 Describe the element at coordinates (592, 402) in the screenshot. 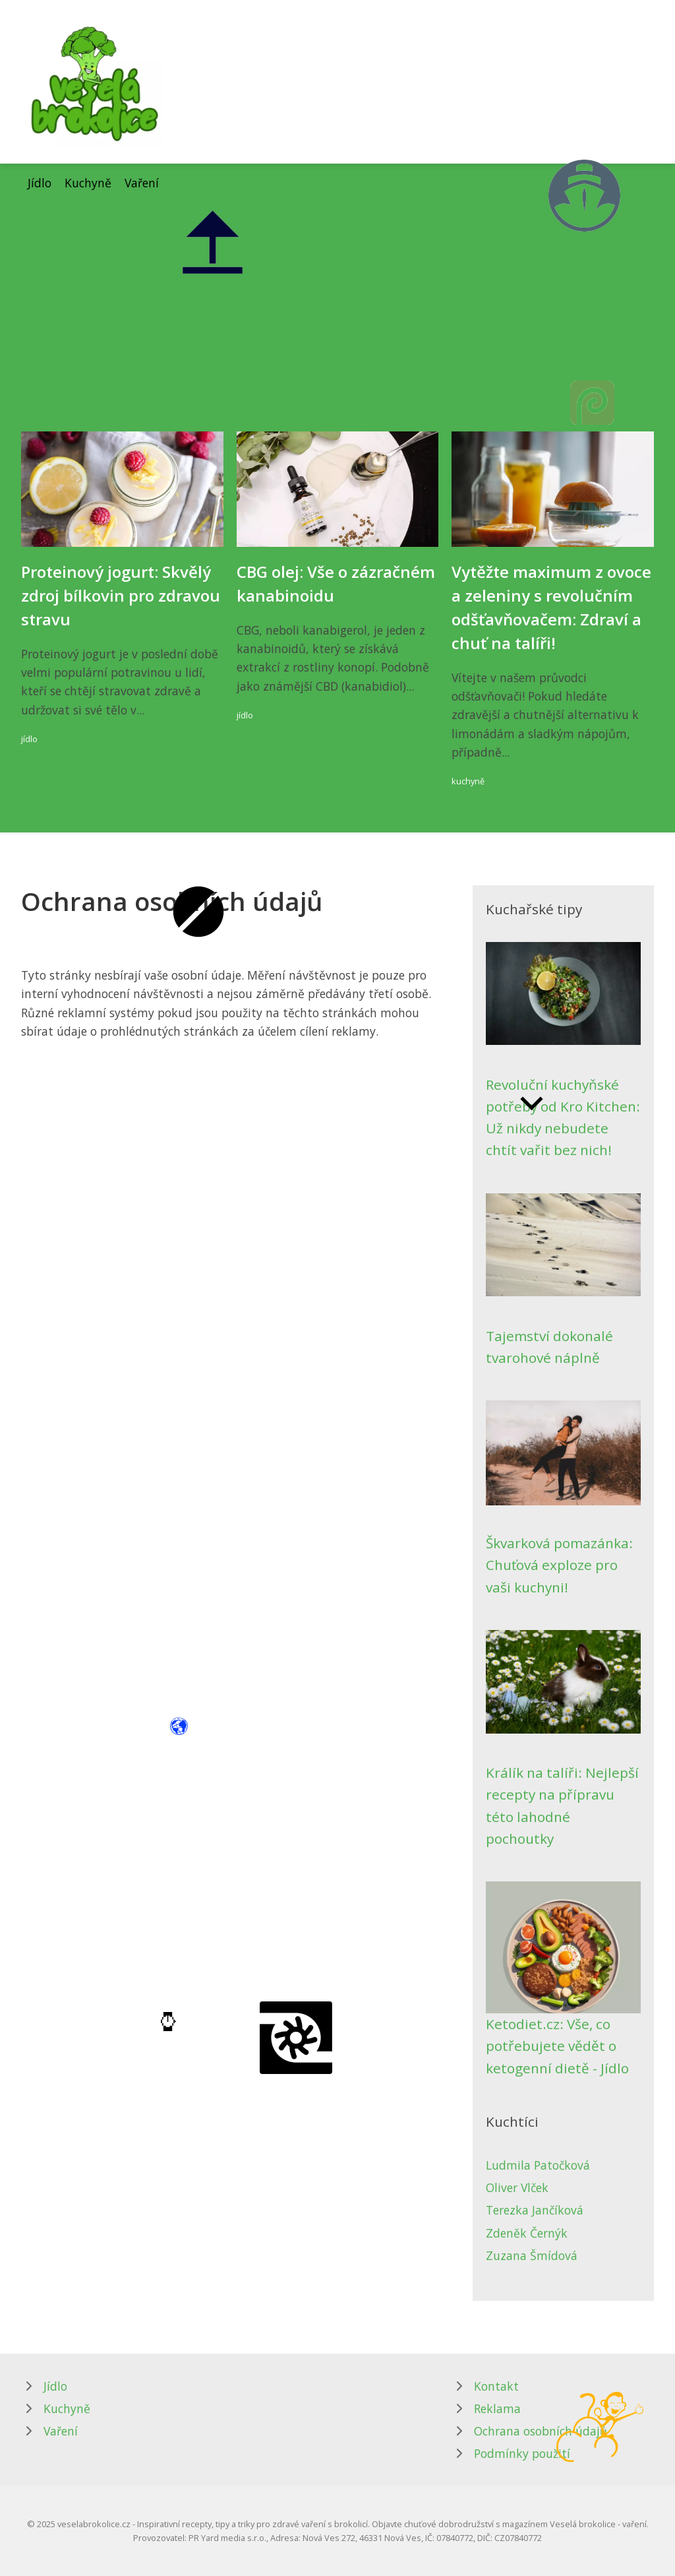

I see `open Photopea image editor` at that location.